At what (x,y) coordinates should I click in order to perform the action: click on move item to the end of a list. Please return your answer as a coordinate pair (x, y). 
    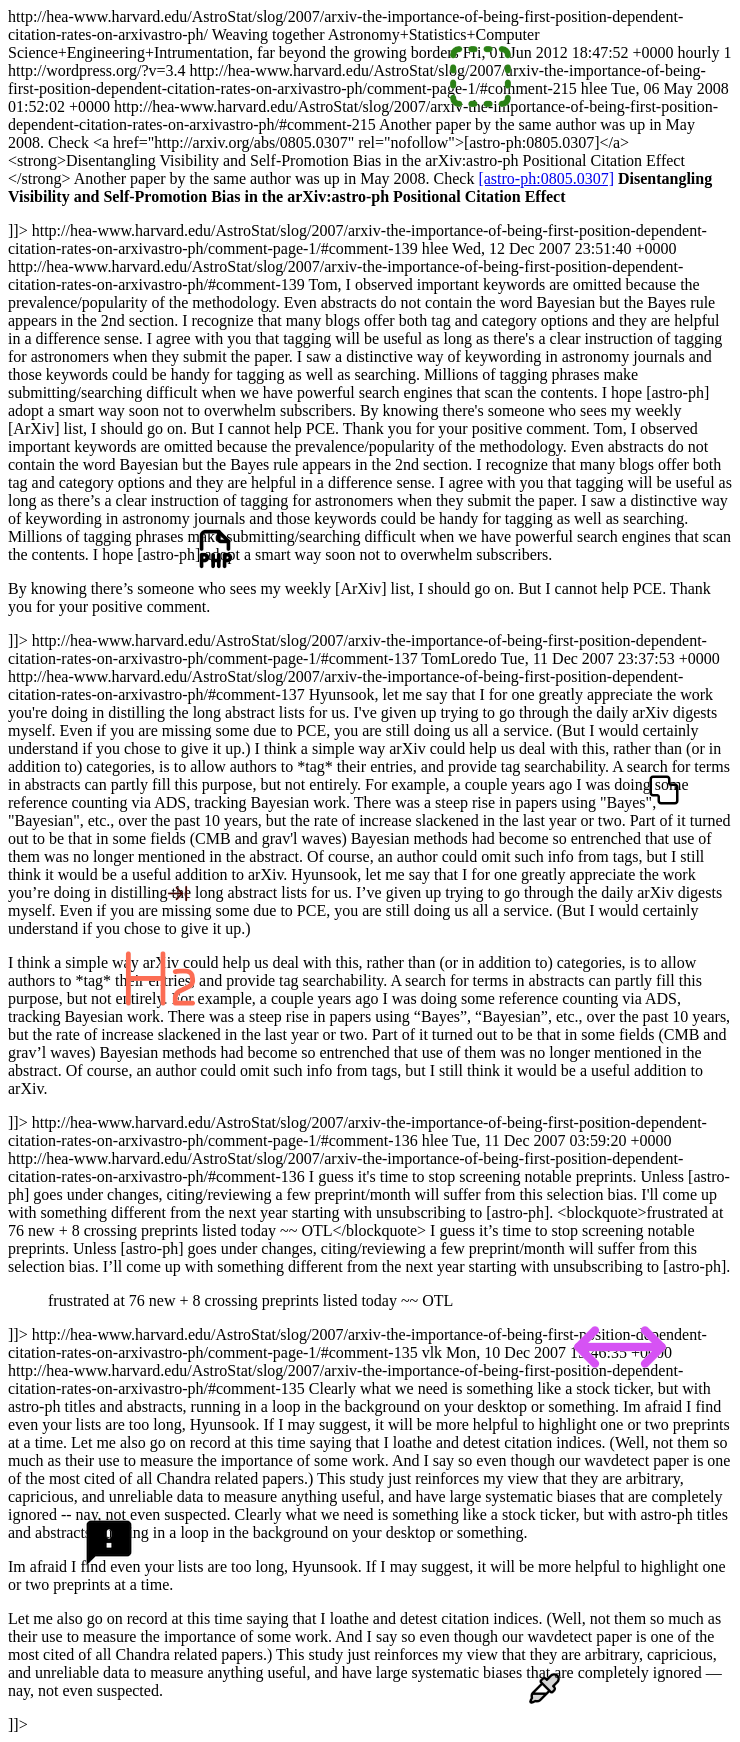
    Looking at the image, I should click on (177, 893).